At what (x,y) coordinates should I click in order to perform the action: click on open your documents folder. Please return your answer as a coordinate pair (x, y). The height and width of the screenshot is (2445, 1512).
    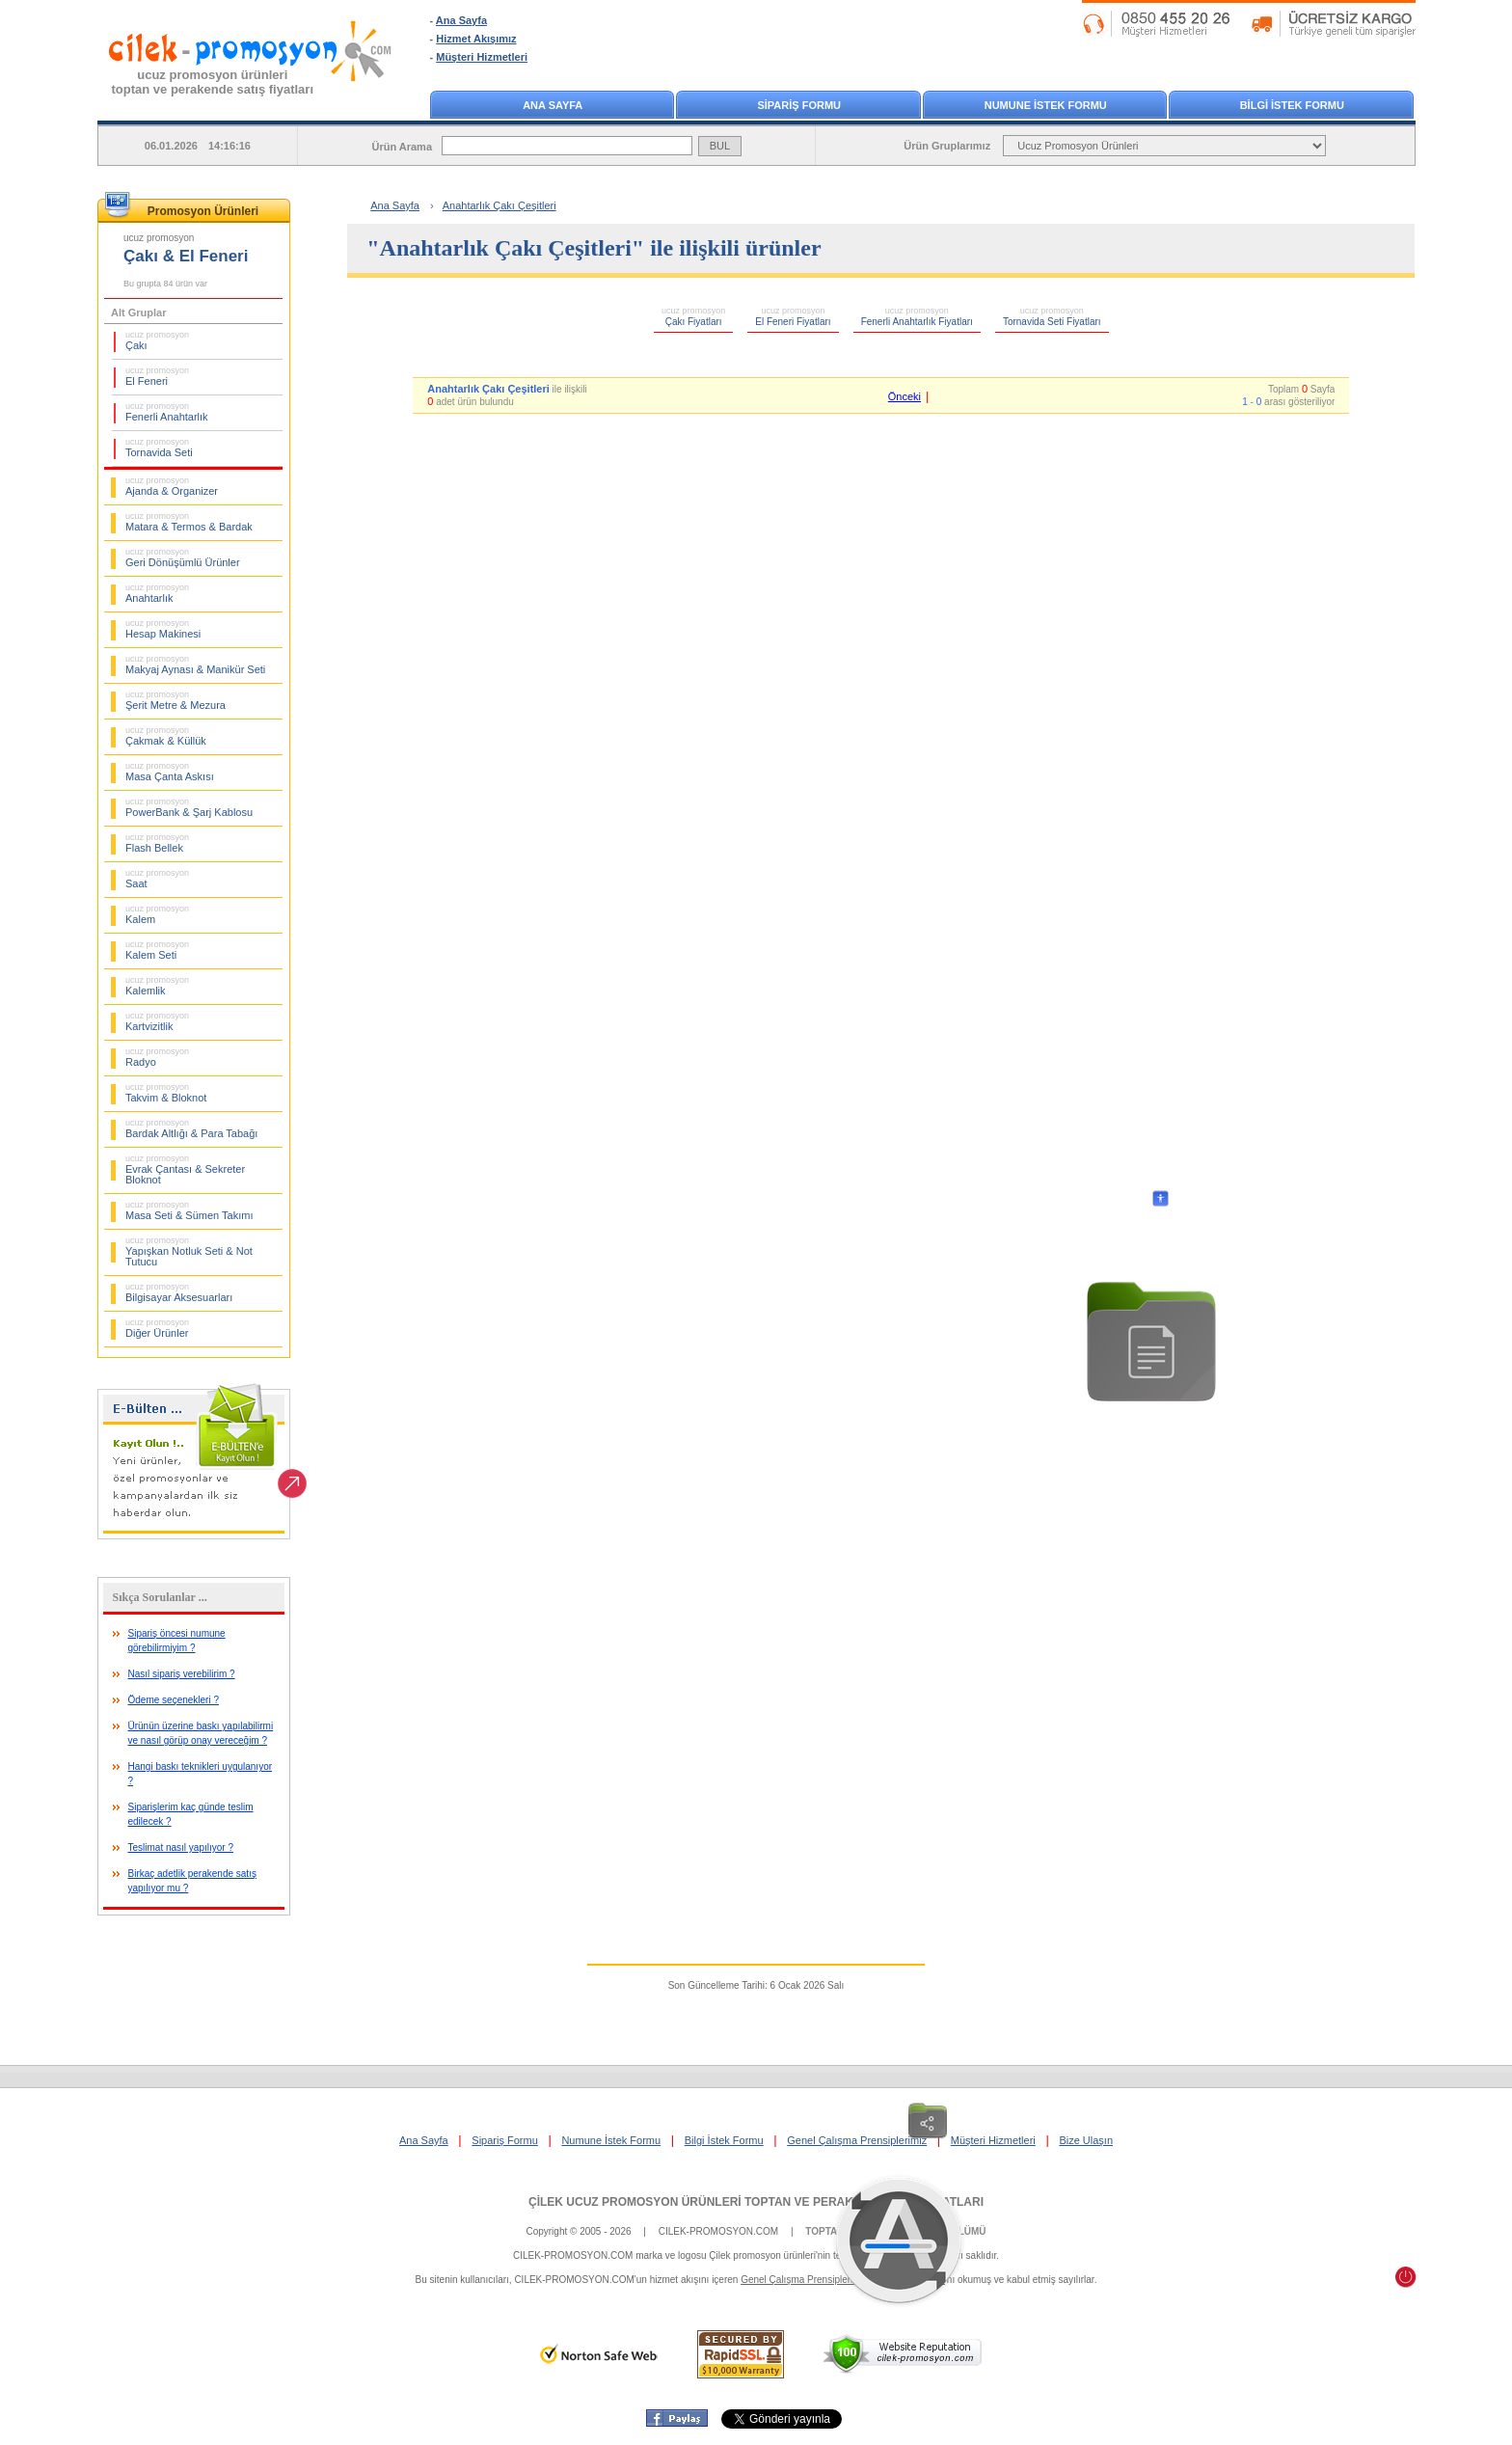
    Looking at the image, I should click on (1151, 1342).